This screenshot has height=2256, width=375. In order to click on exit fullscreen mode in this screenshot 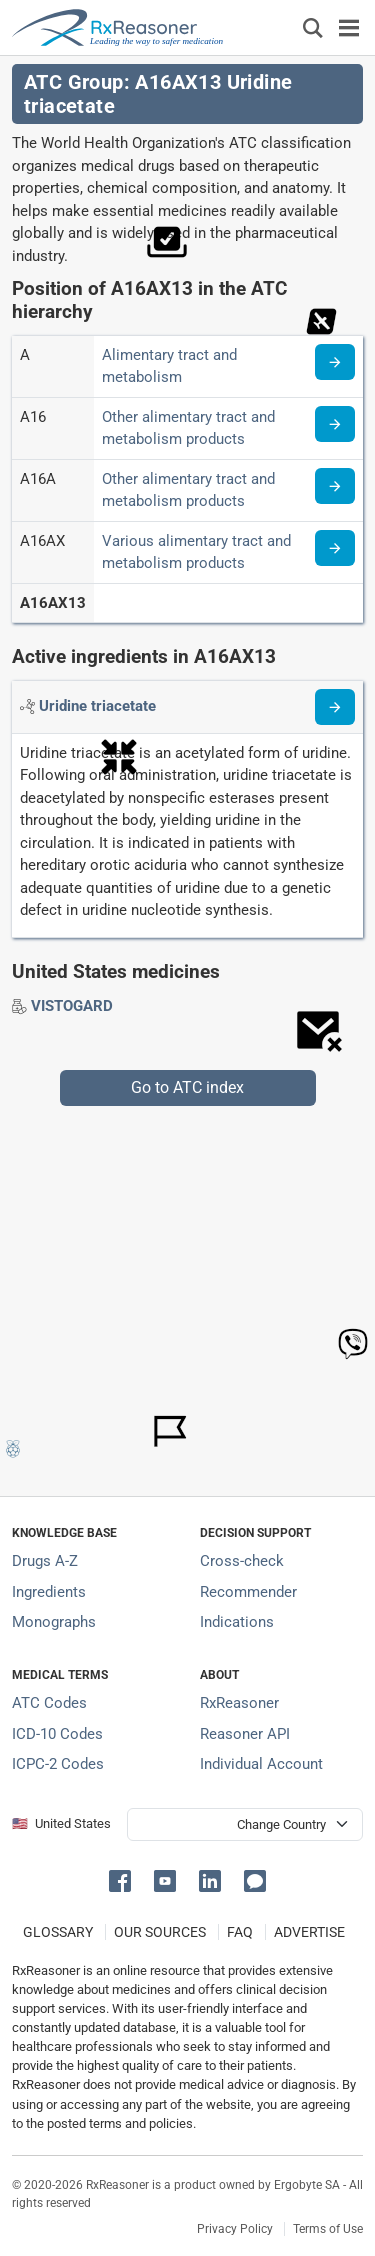, I will do `click(119, 757)`.